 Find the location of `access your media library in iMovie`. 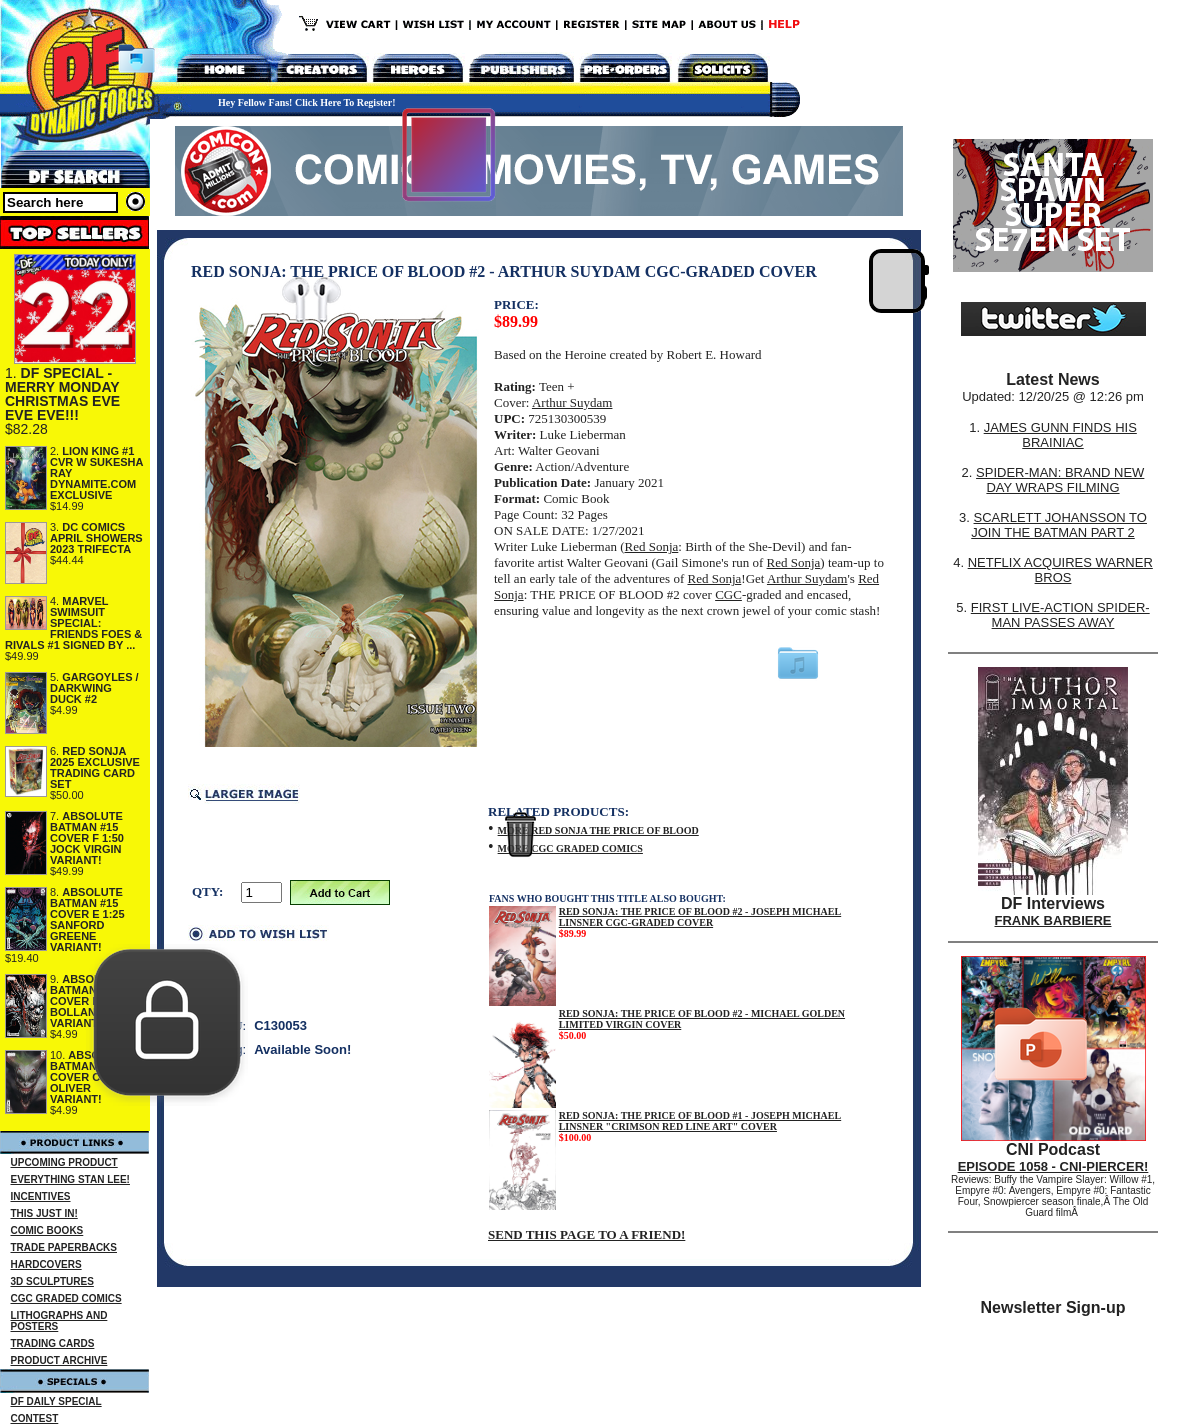

access your media library in iMovie is located at coordinates (448, 154).